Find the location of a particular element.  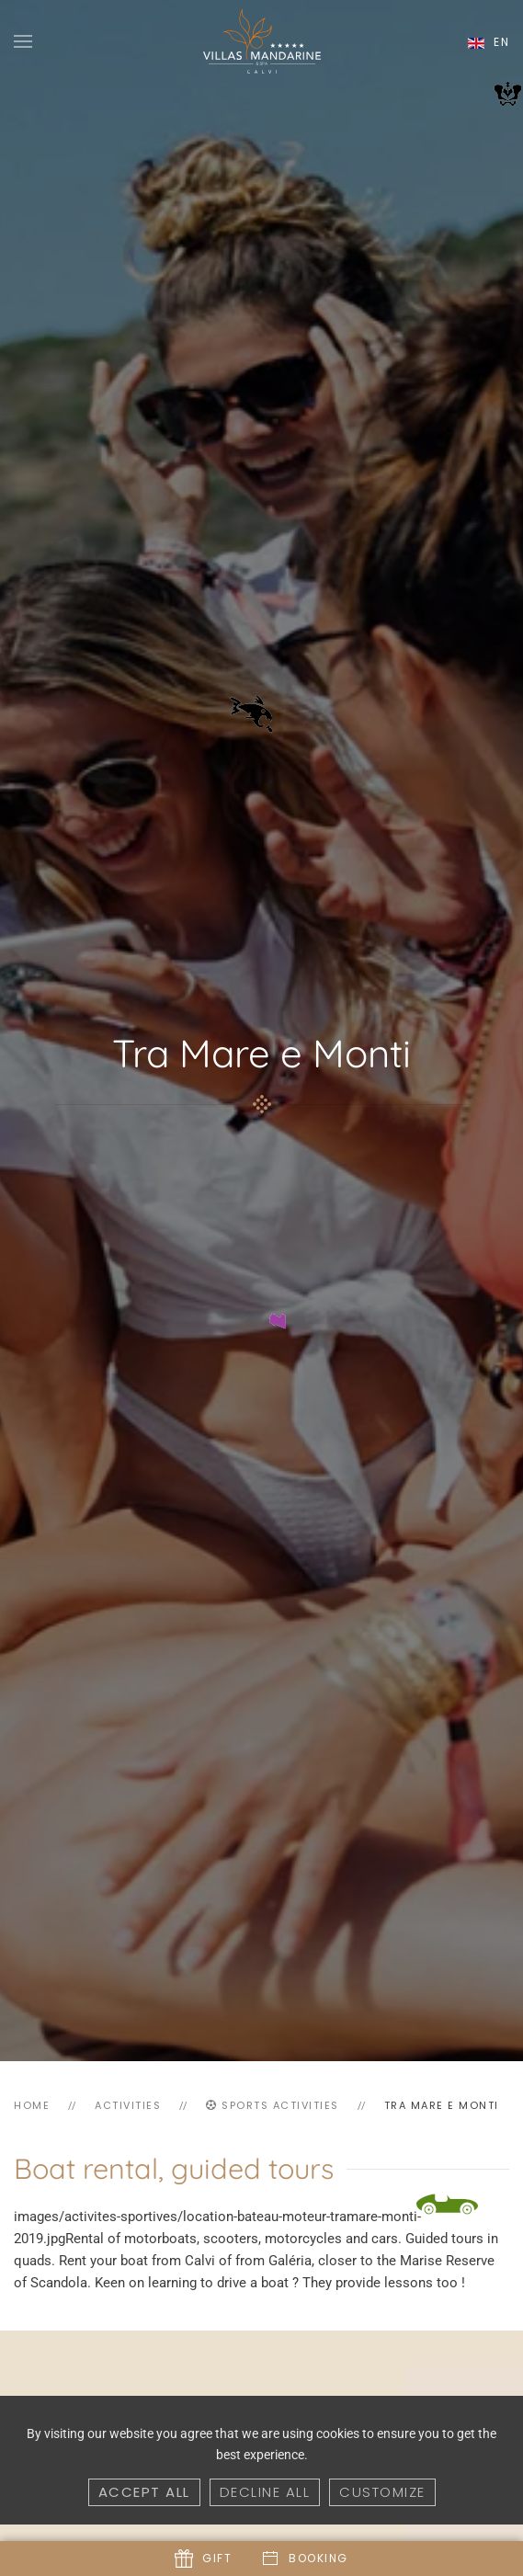

select Libya on the map is located at coordinates (278, 1321).